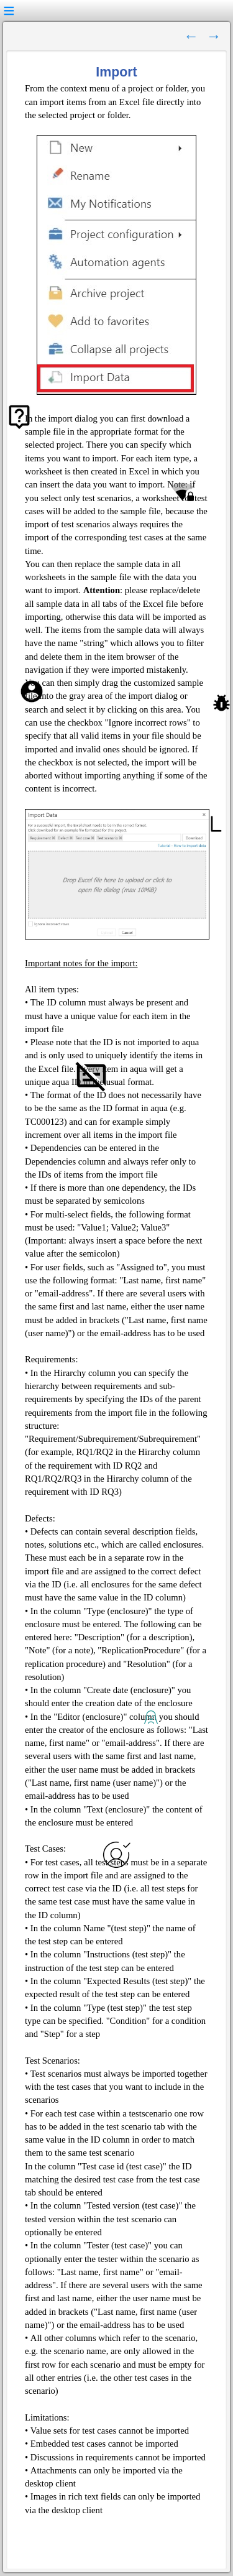 The image size is (233, 2576). What do you see at coordinates (116, 1855) in the screenshot?
I see `verified user account` at bounding box center [116, 1855].